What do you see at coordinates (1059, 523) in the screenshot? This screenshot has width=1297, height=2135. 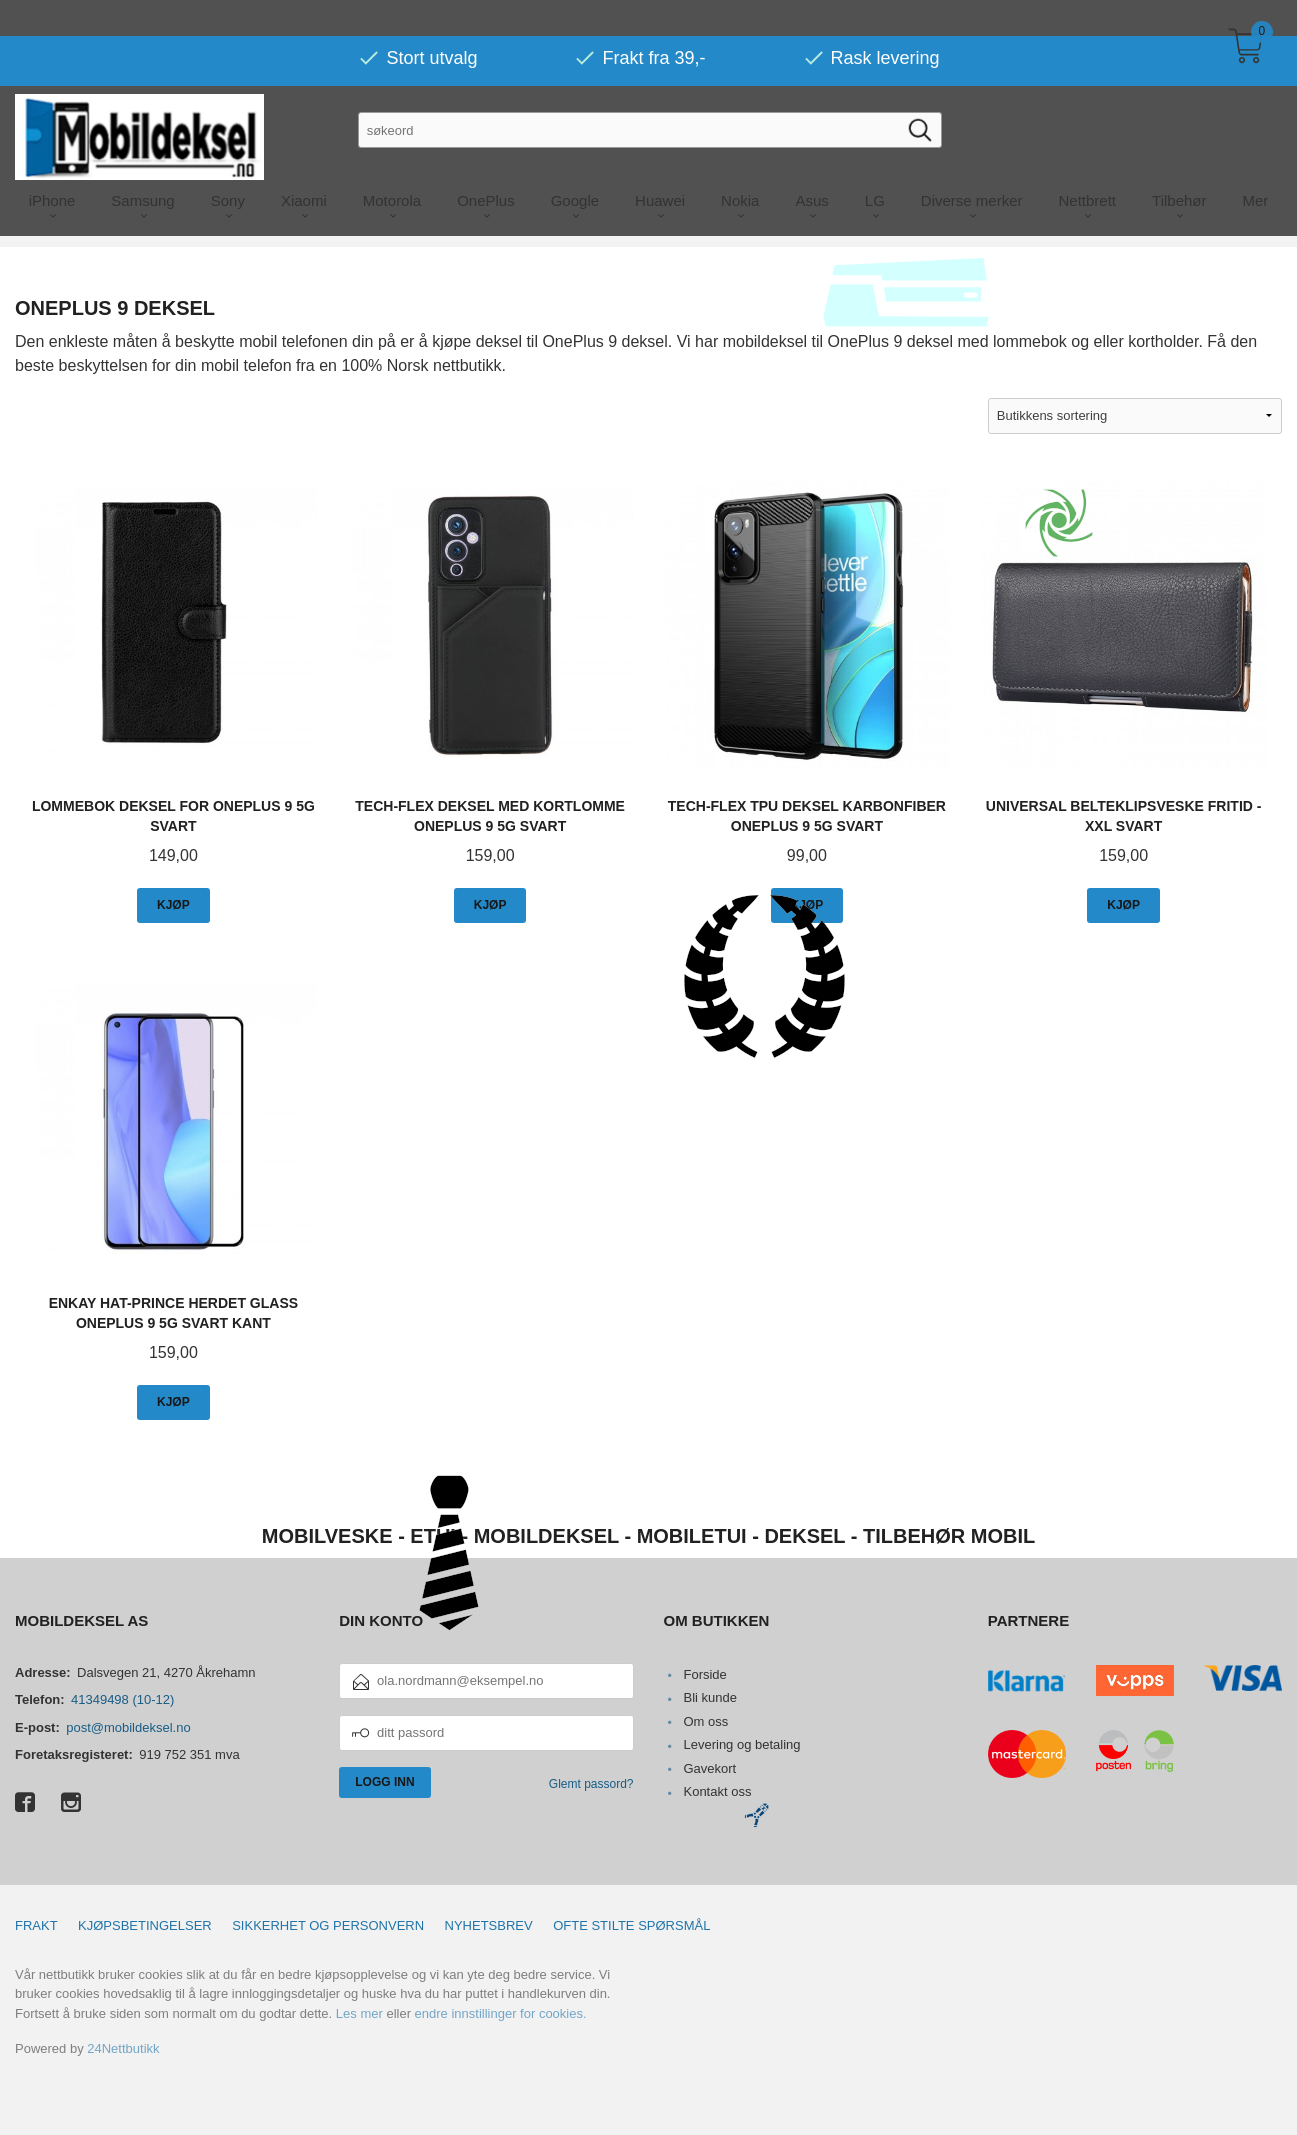 I see `spy or stealth game mode` at bounding box center [1059, 523].